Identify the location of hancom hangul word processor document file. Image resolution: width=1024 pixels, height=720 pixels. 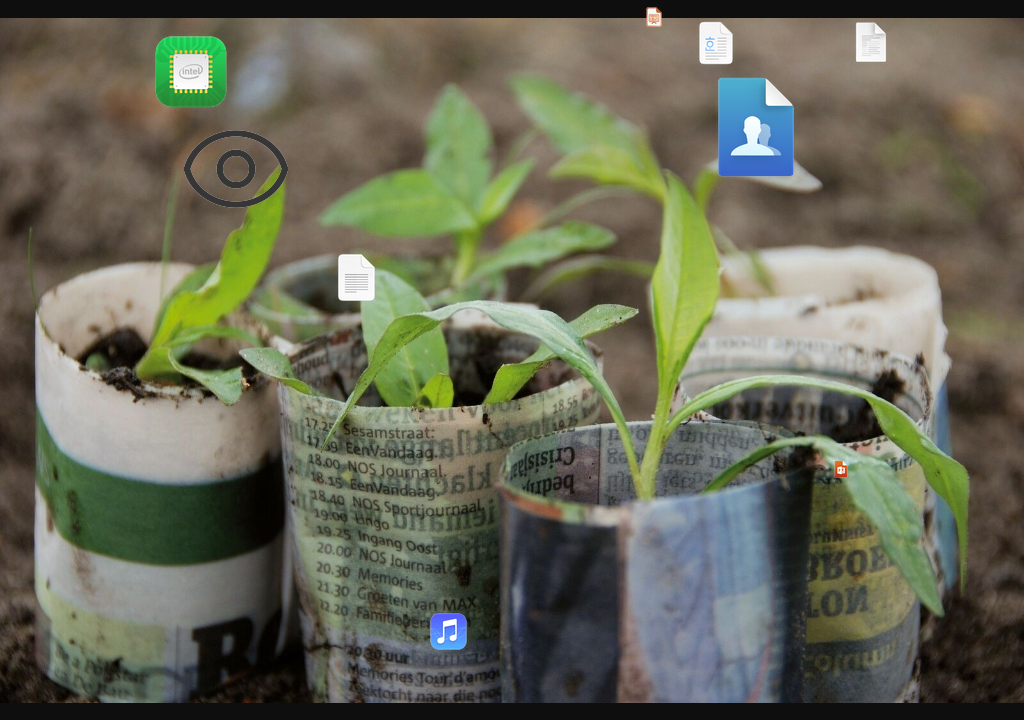
(716, 43).